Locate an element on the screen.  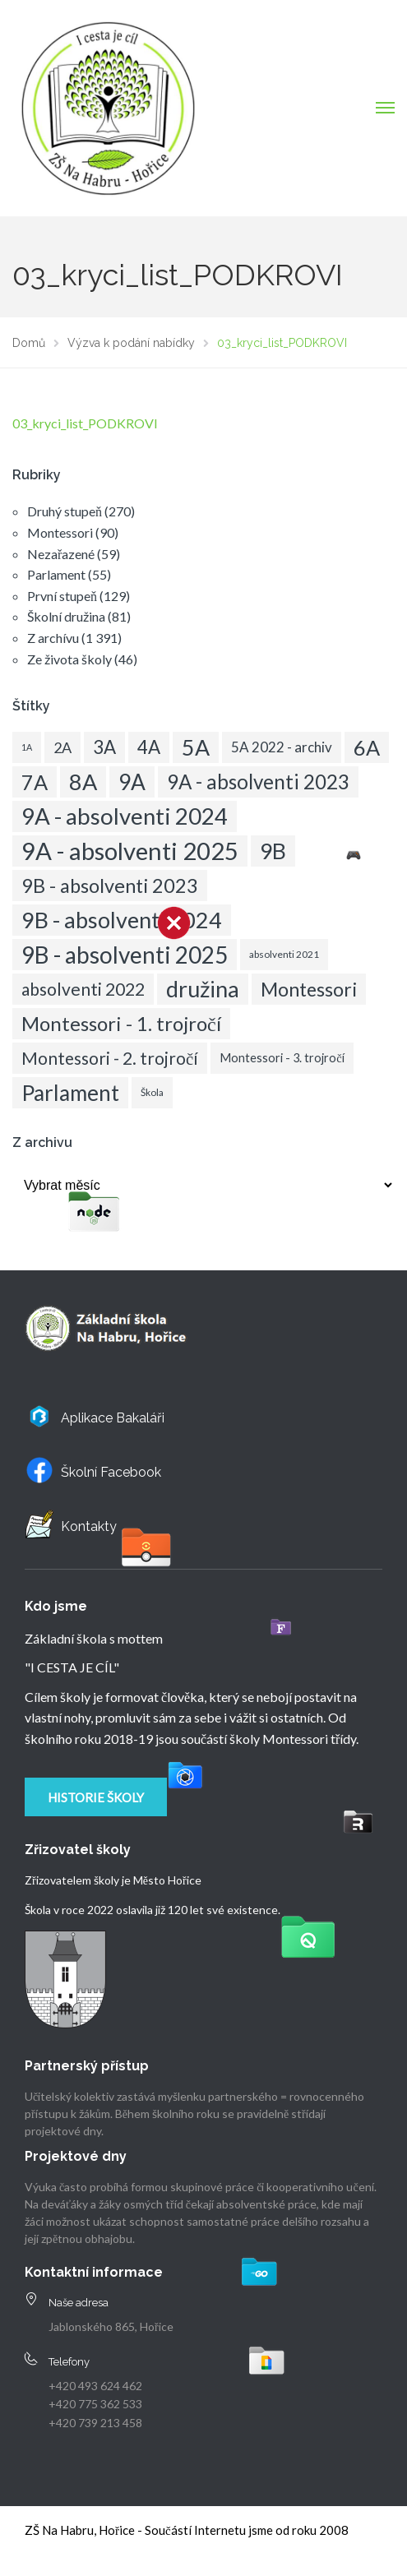
configure game controller settings is located at coordinates (354, 855).